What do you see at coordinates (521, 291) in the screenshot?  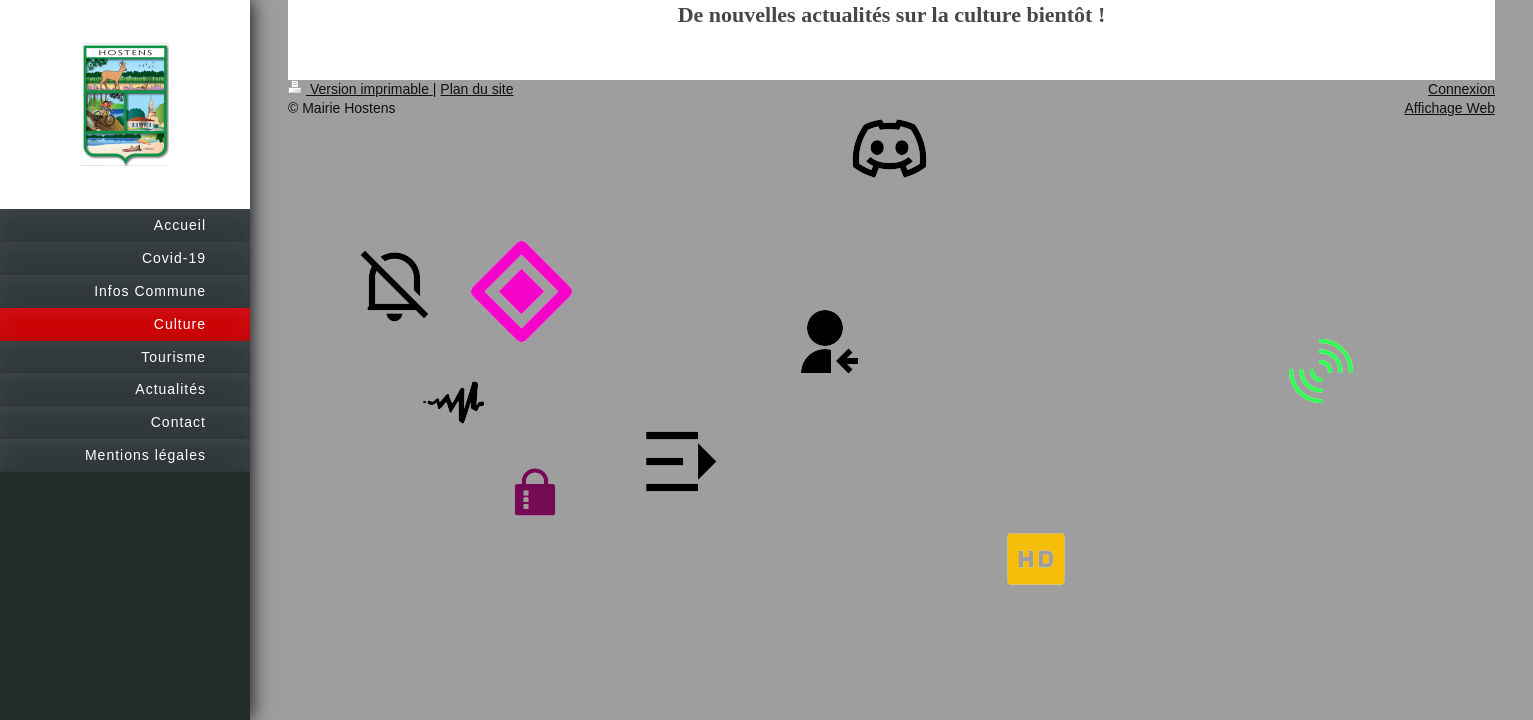 I see `google nearby sharing feature` at bounding box center [521, 291].